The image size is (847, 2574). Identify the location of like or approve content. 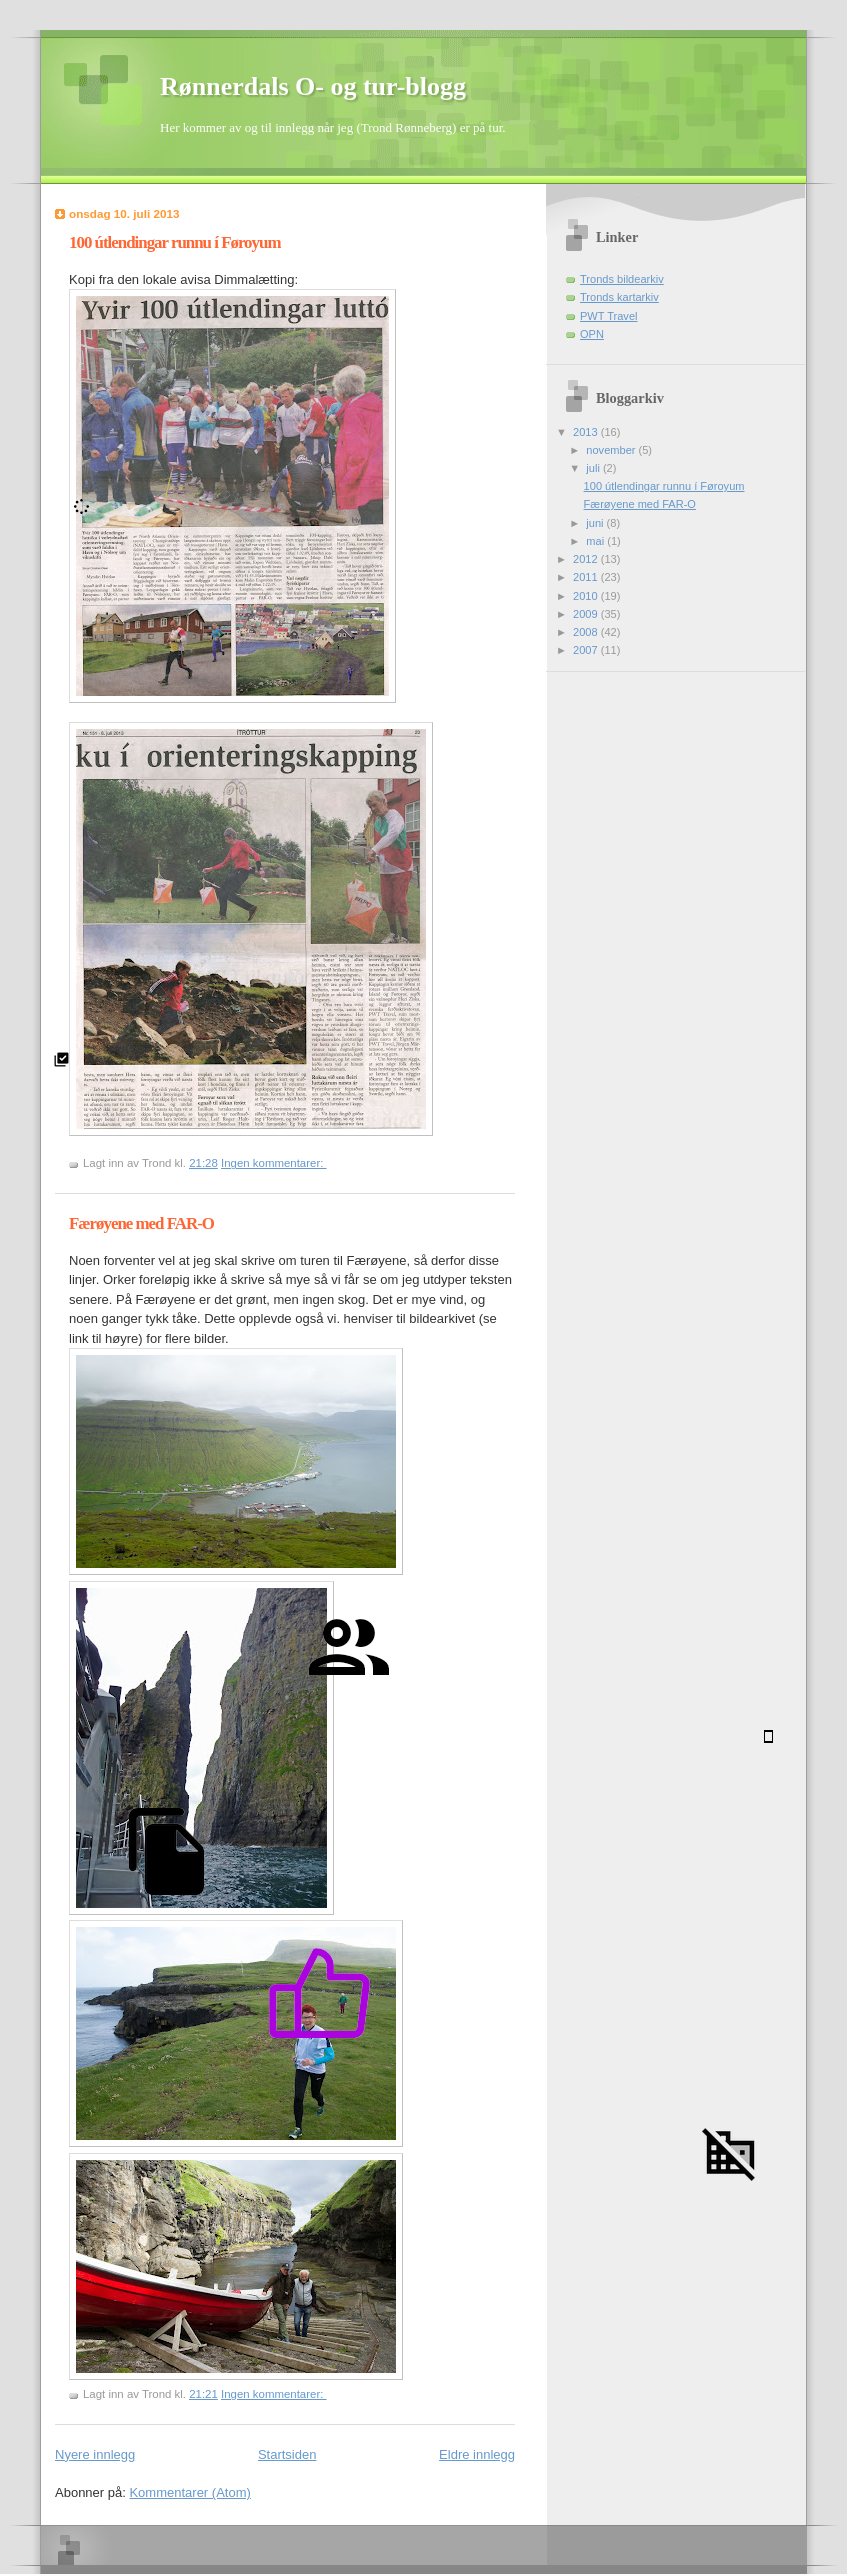
(319, 1998).